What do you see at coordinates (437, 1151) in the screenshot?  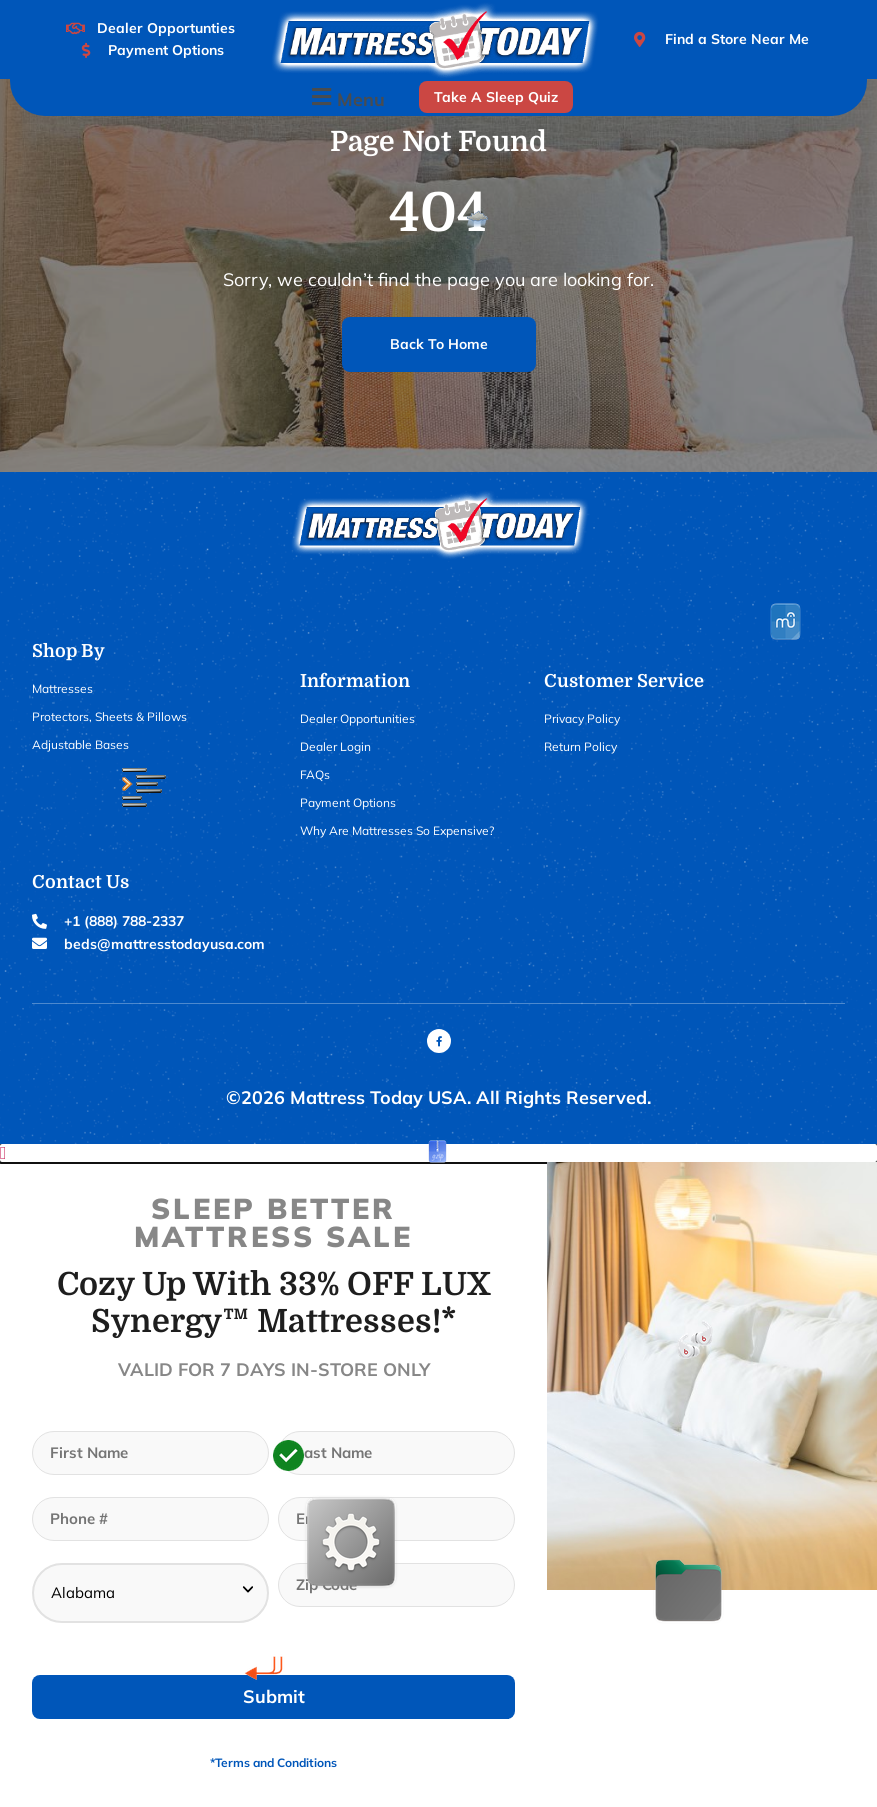 I see `a gzip compressed file` at bounding box center [437, 1151].